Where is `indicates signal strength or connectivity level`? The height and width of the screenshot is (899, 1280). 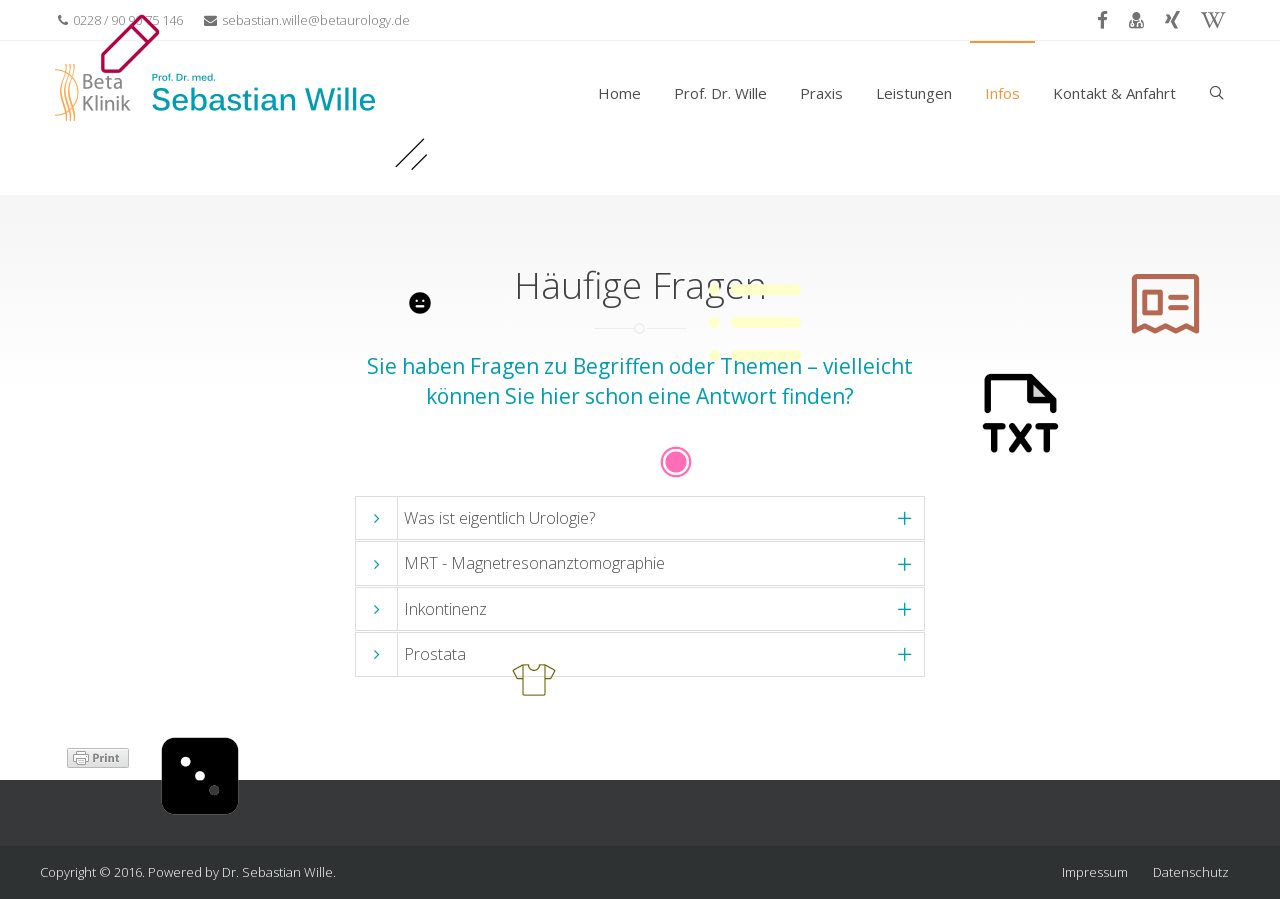
indicates signal strength or connectivity level is located at coordinates (412, 155).